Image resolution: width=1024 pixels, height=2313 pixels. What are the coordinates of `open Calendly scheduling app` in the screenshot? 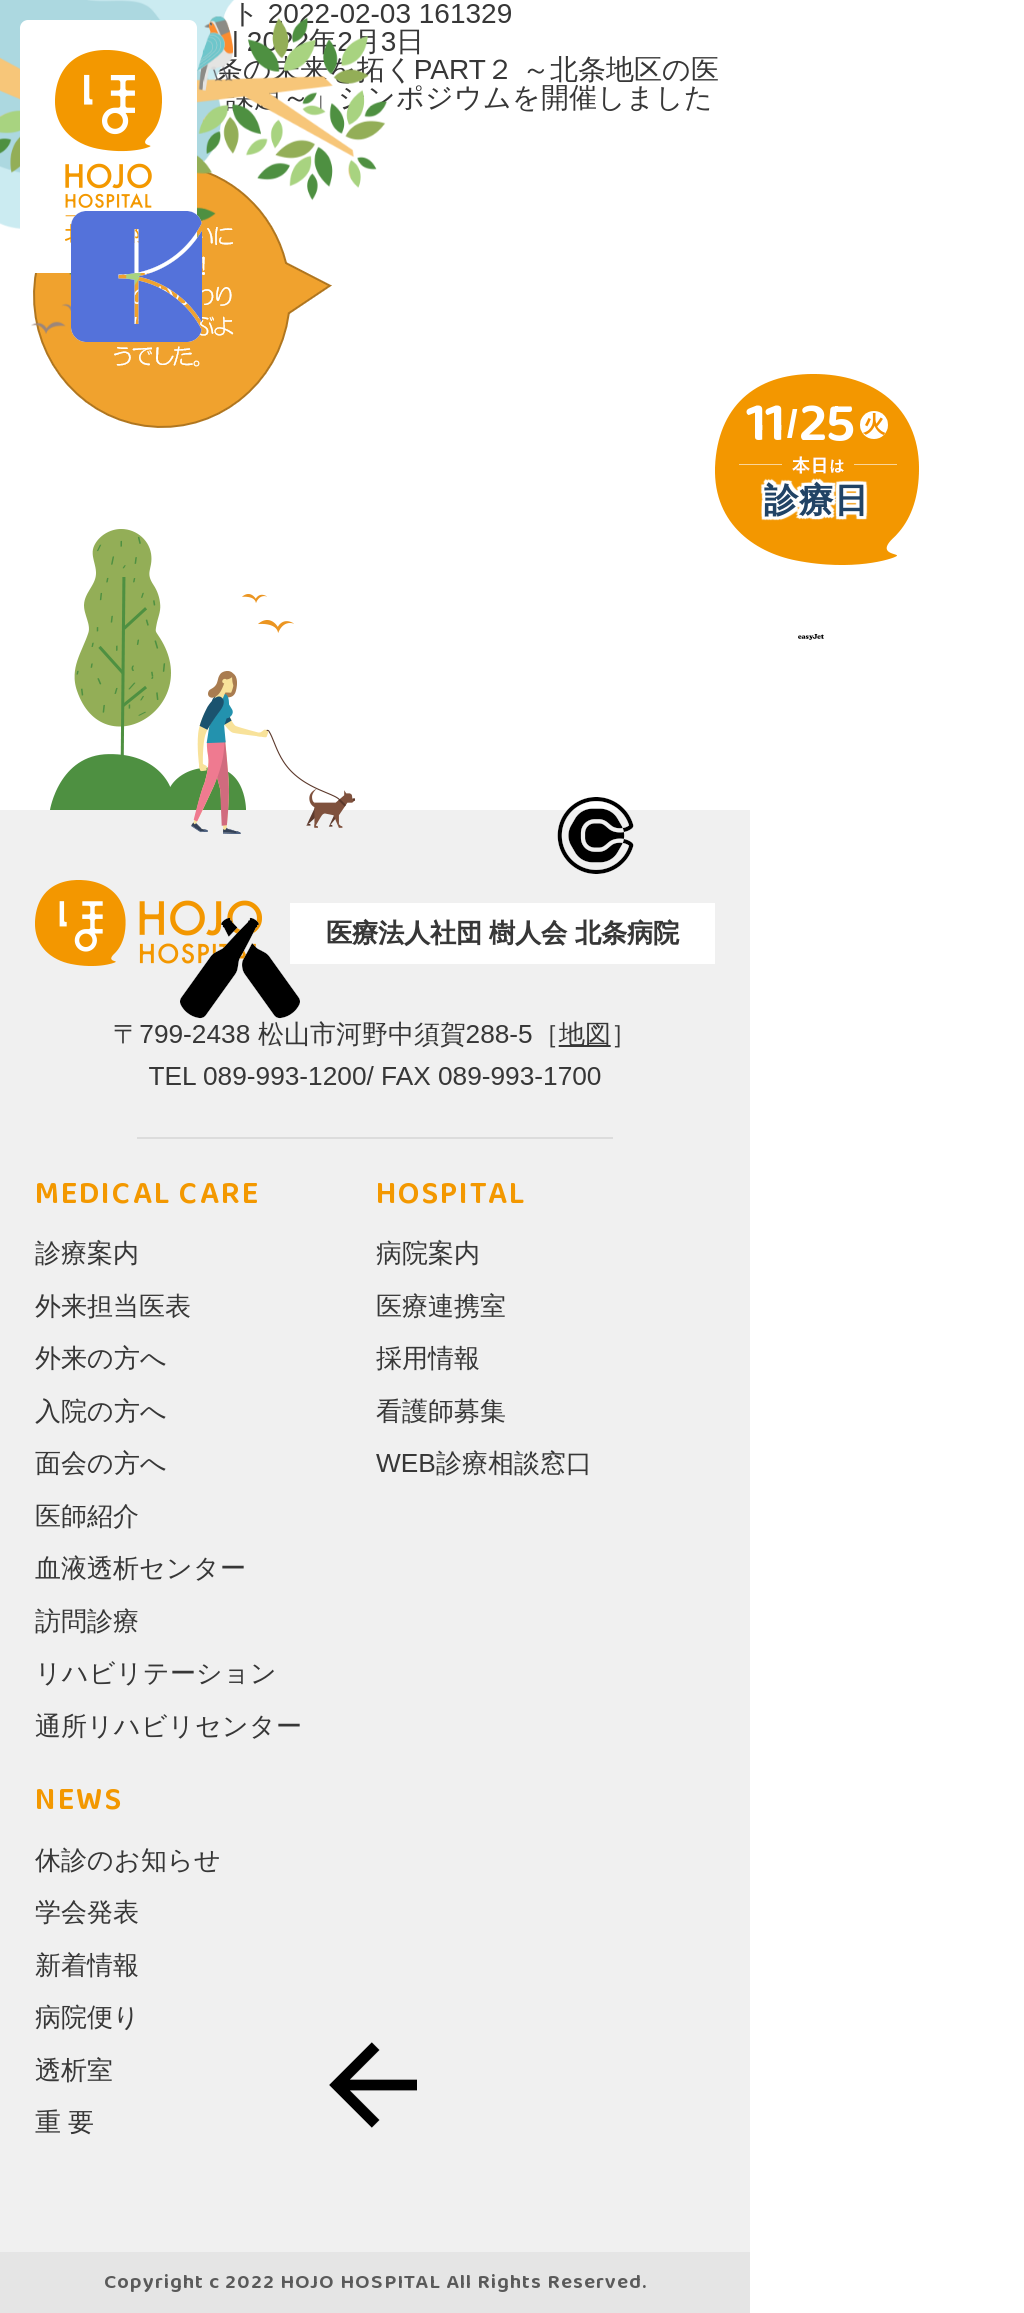 It's located at (595, 835).